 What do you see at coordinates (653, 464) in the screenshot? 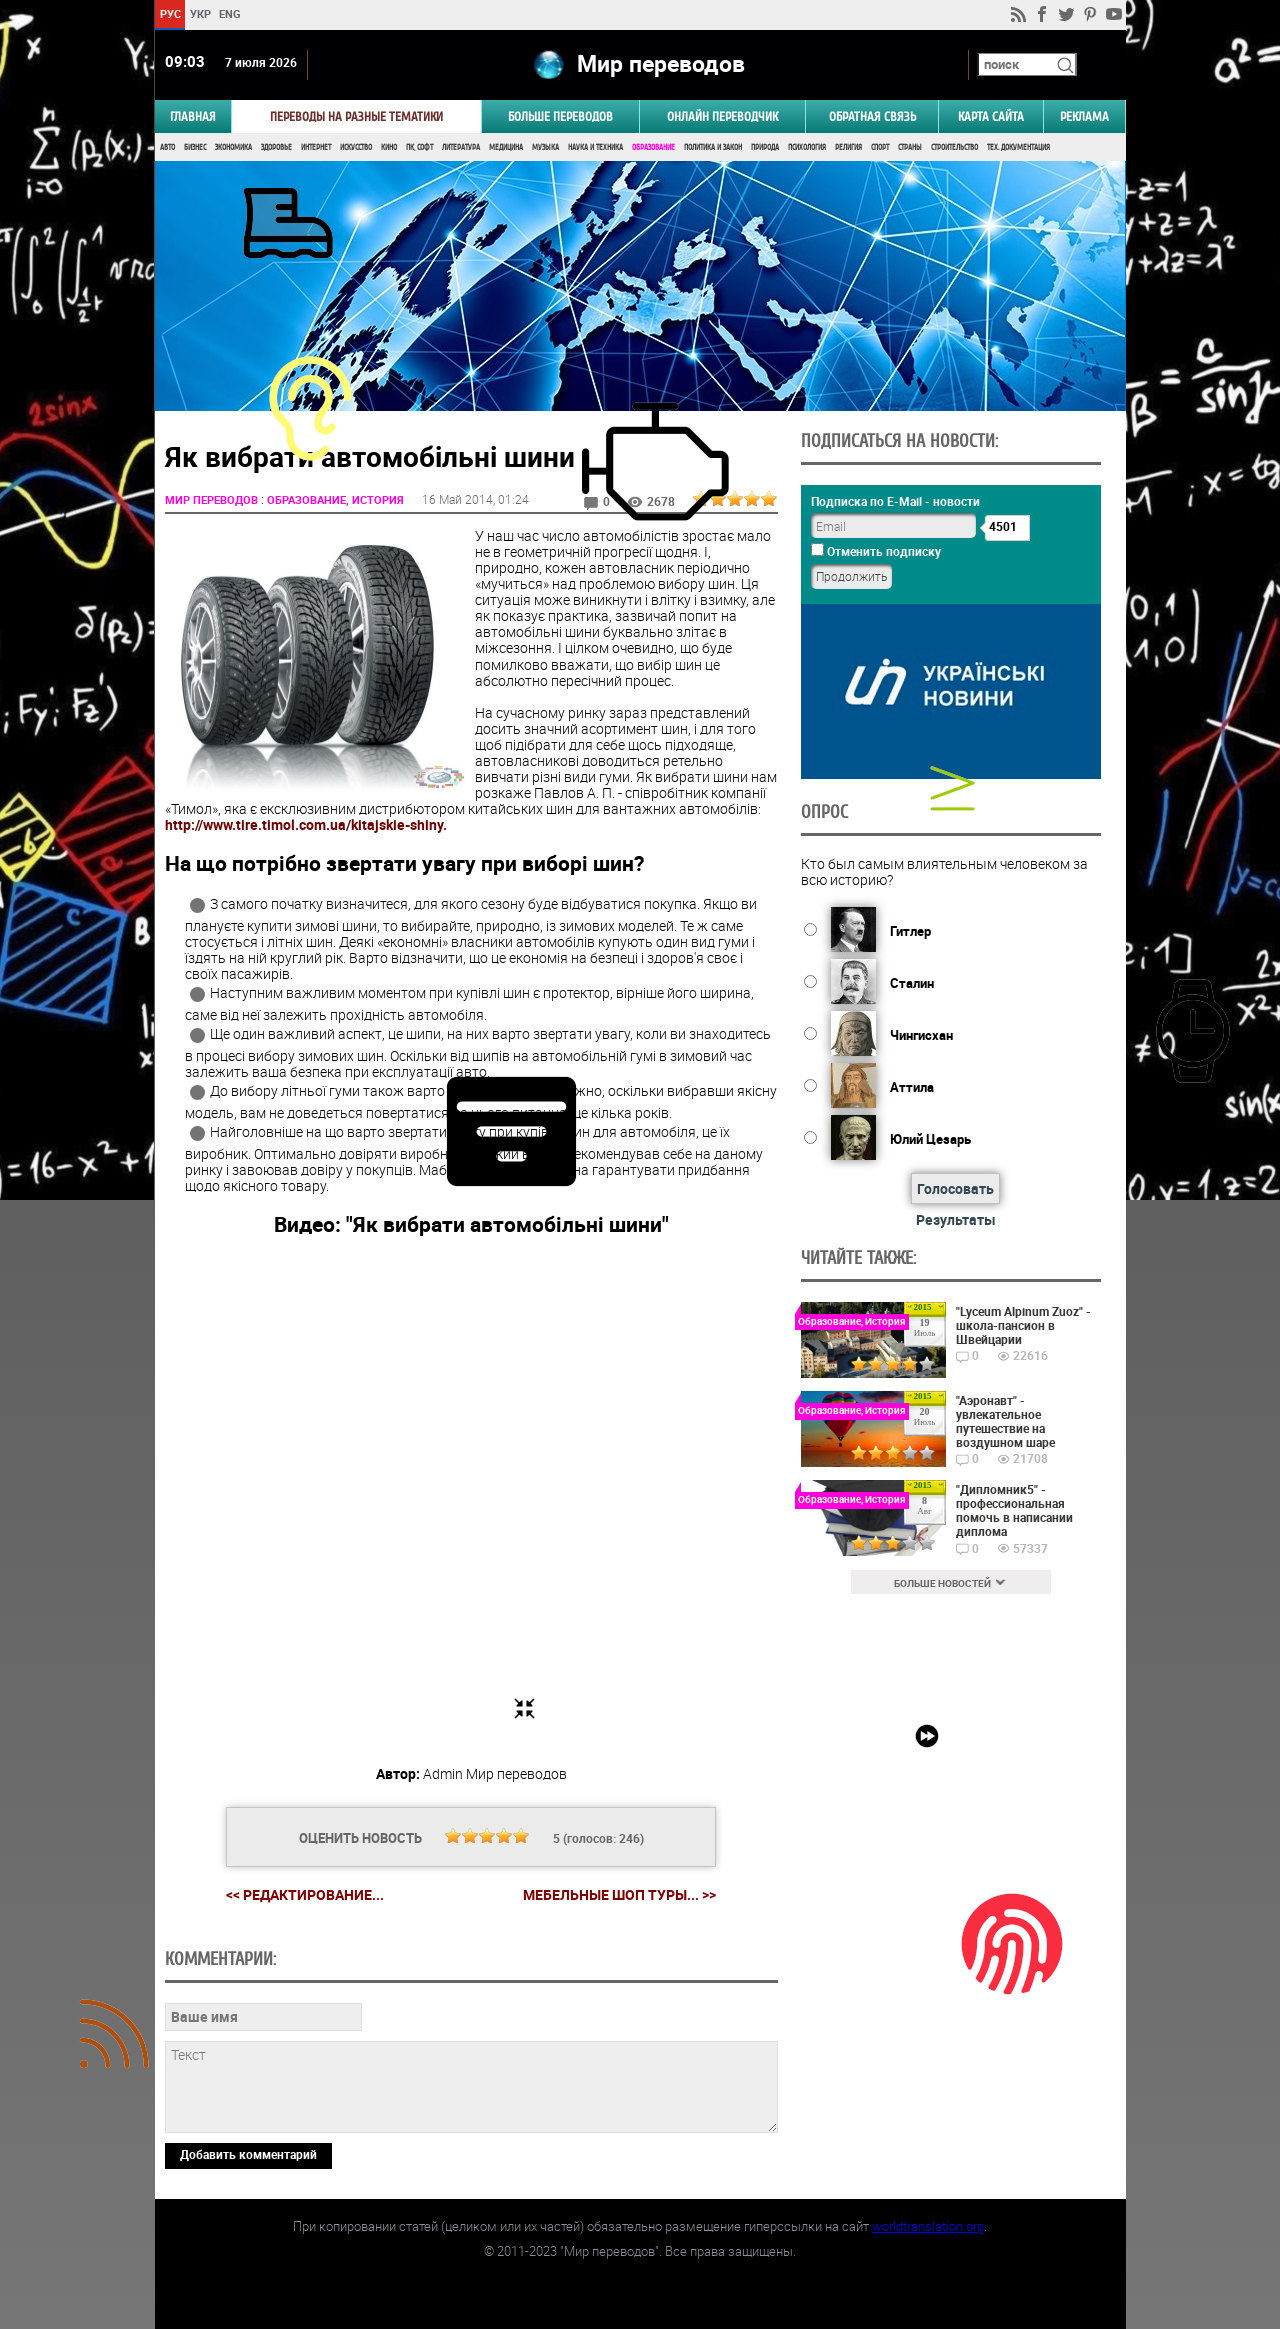
I see `view engine or vehicle diagnostics` at bounding box center [653, 464].